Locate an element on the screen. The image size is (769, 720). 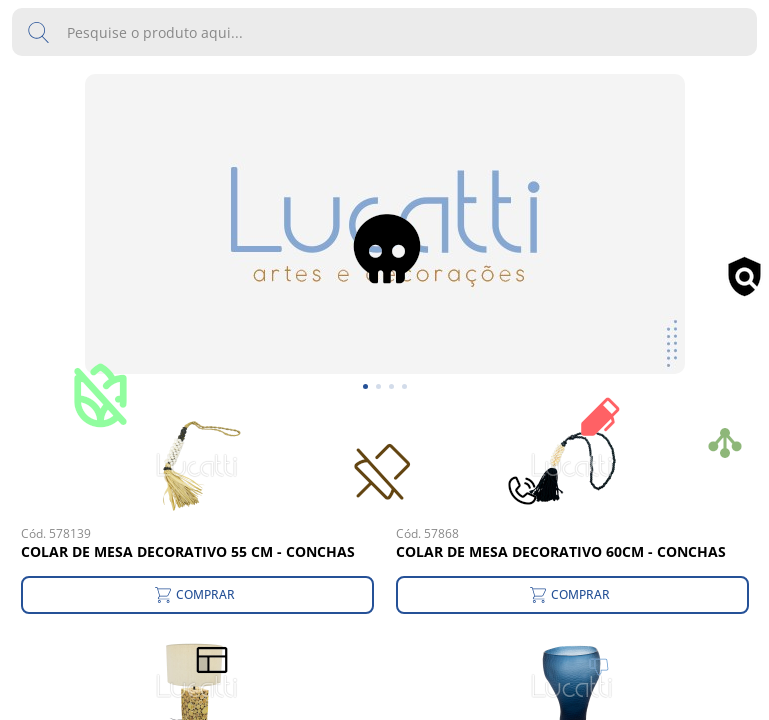
unpin this item is located at coordinates (380, 474).